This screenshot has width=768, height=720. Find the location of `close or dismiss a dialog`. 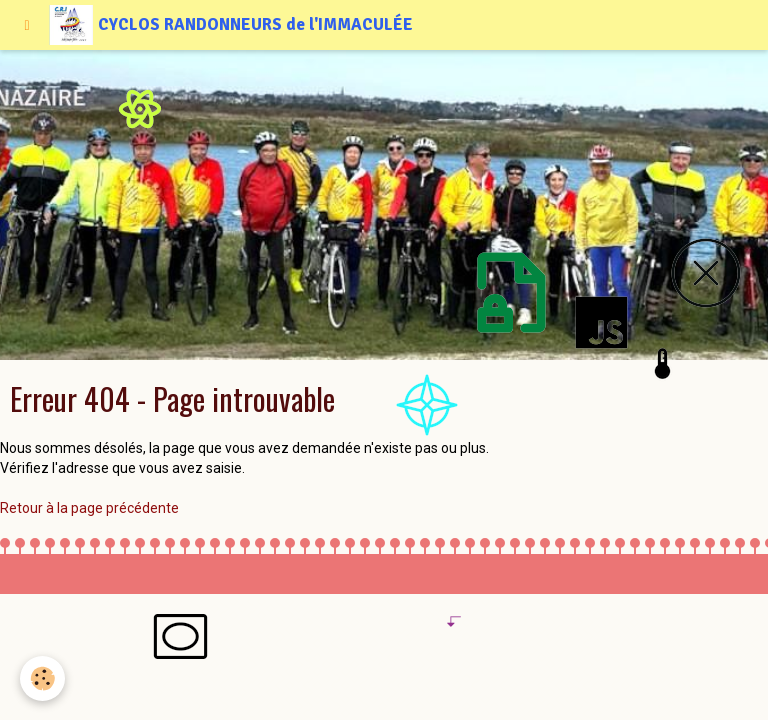

close or dismiss a dialog is located at coordinates (706, 273).